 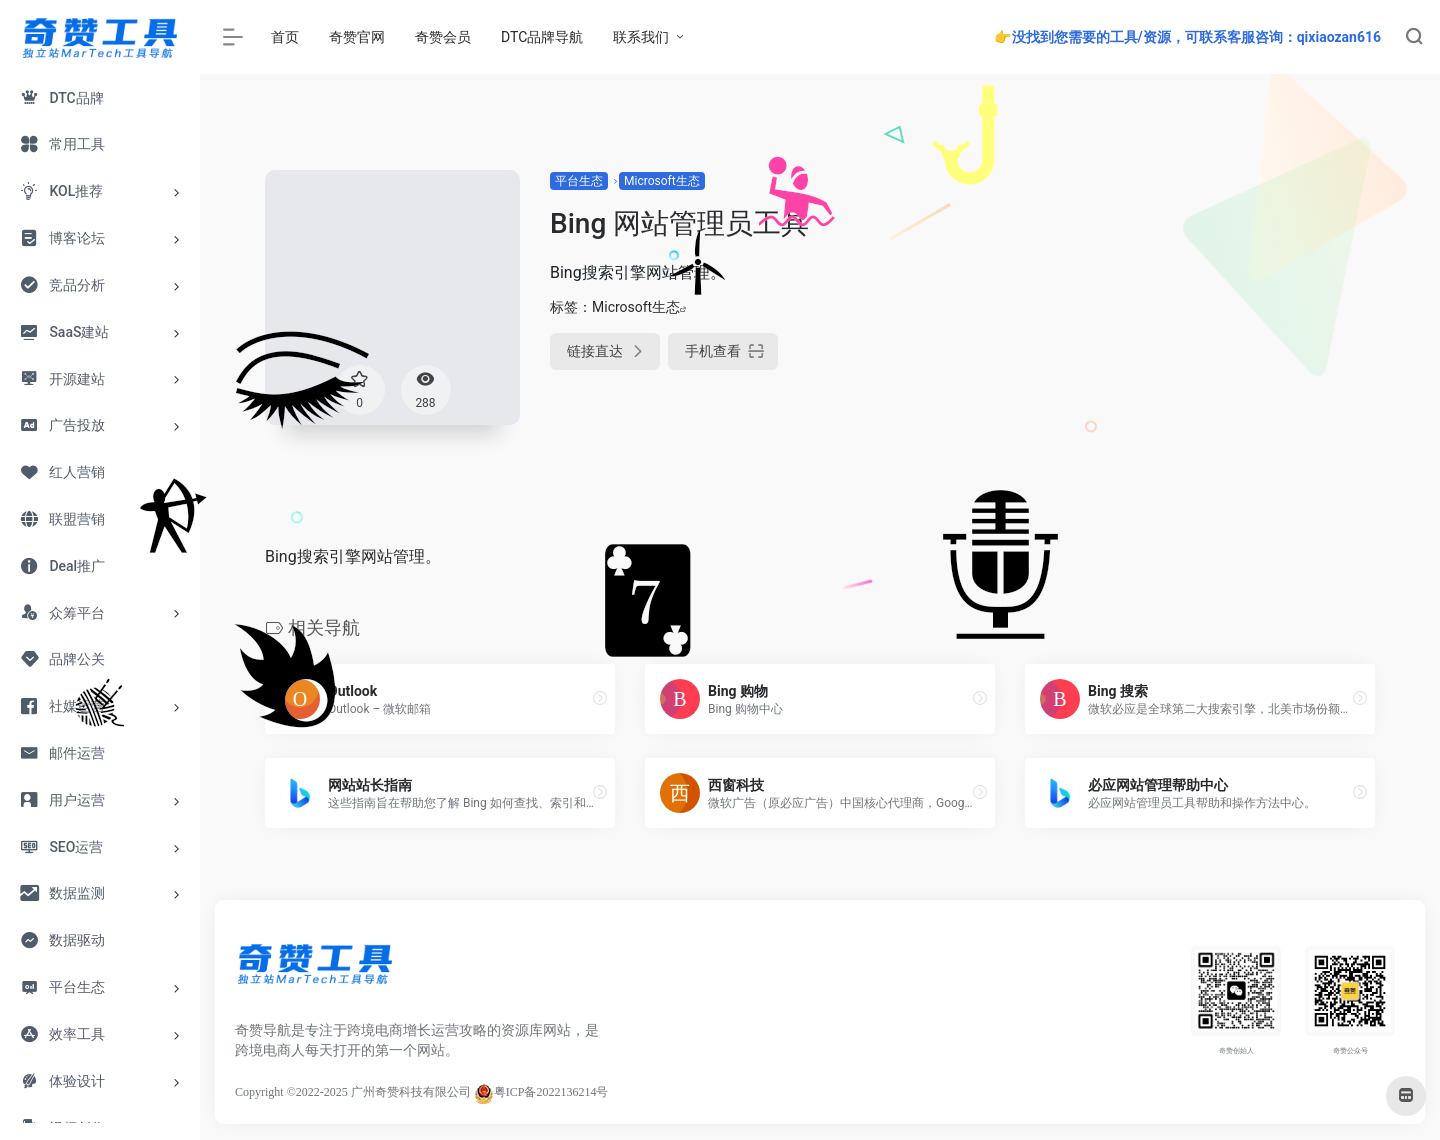 I want to click on select archer class or character, so click(x=170, y=516).